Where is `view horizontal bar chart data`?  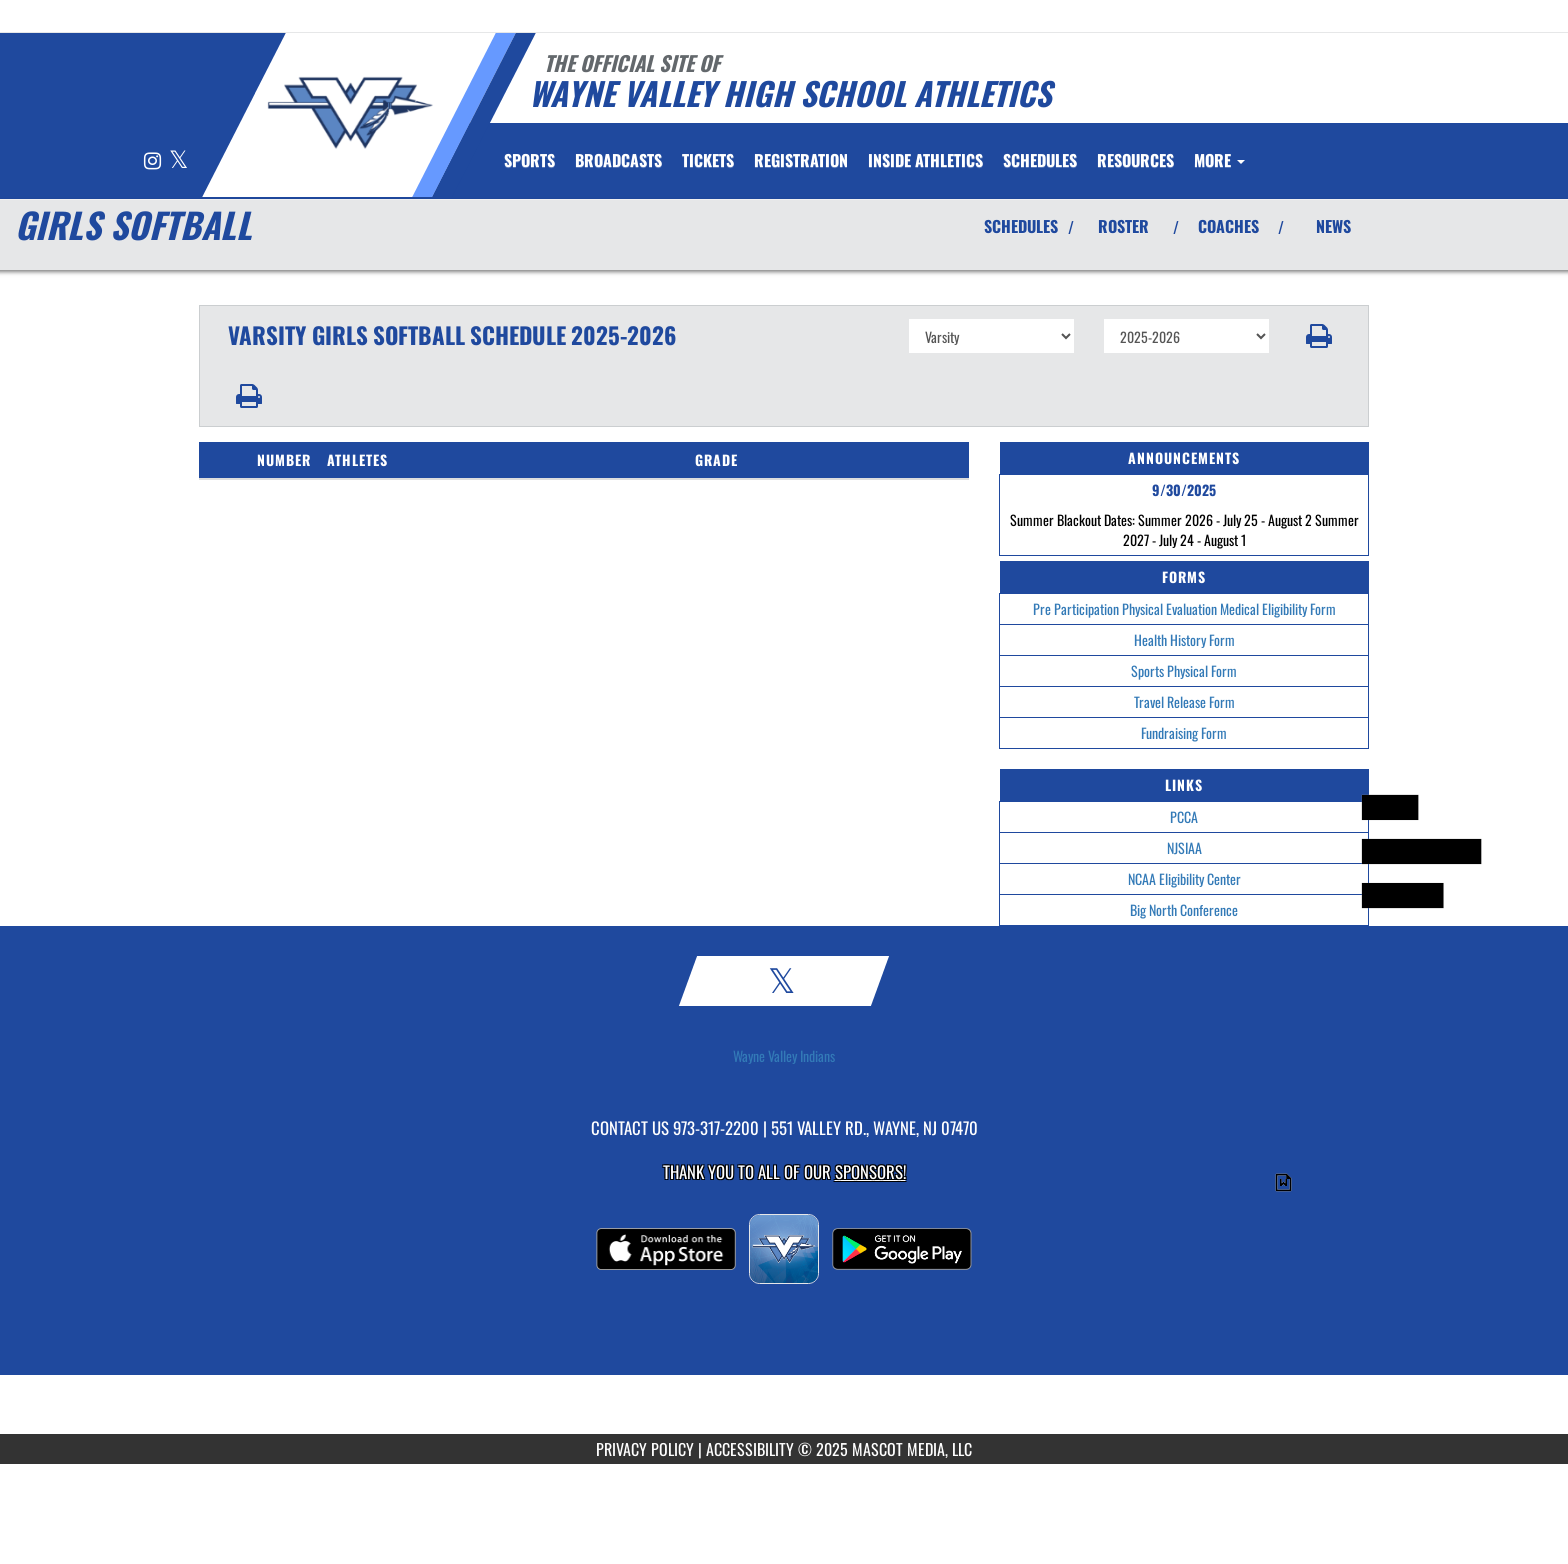 view horizontal bar chart data is located at coordinates (1418, 851).